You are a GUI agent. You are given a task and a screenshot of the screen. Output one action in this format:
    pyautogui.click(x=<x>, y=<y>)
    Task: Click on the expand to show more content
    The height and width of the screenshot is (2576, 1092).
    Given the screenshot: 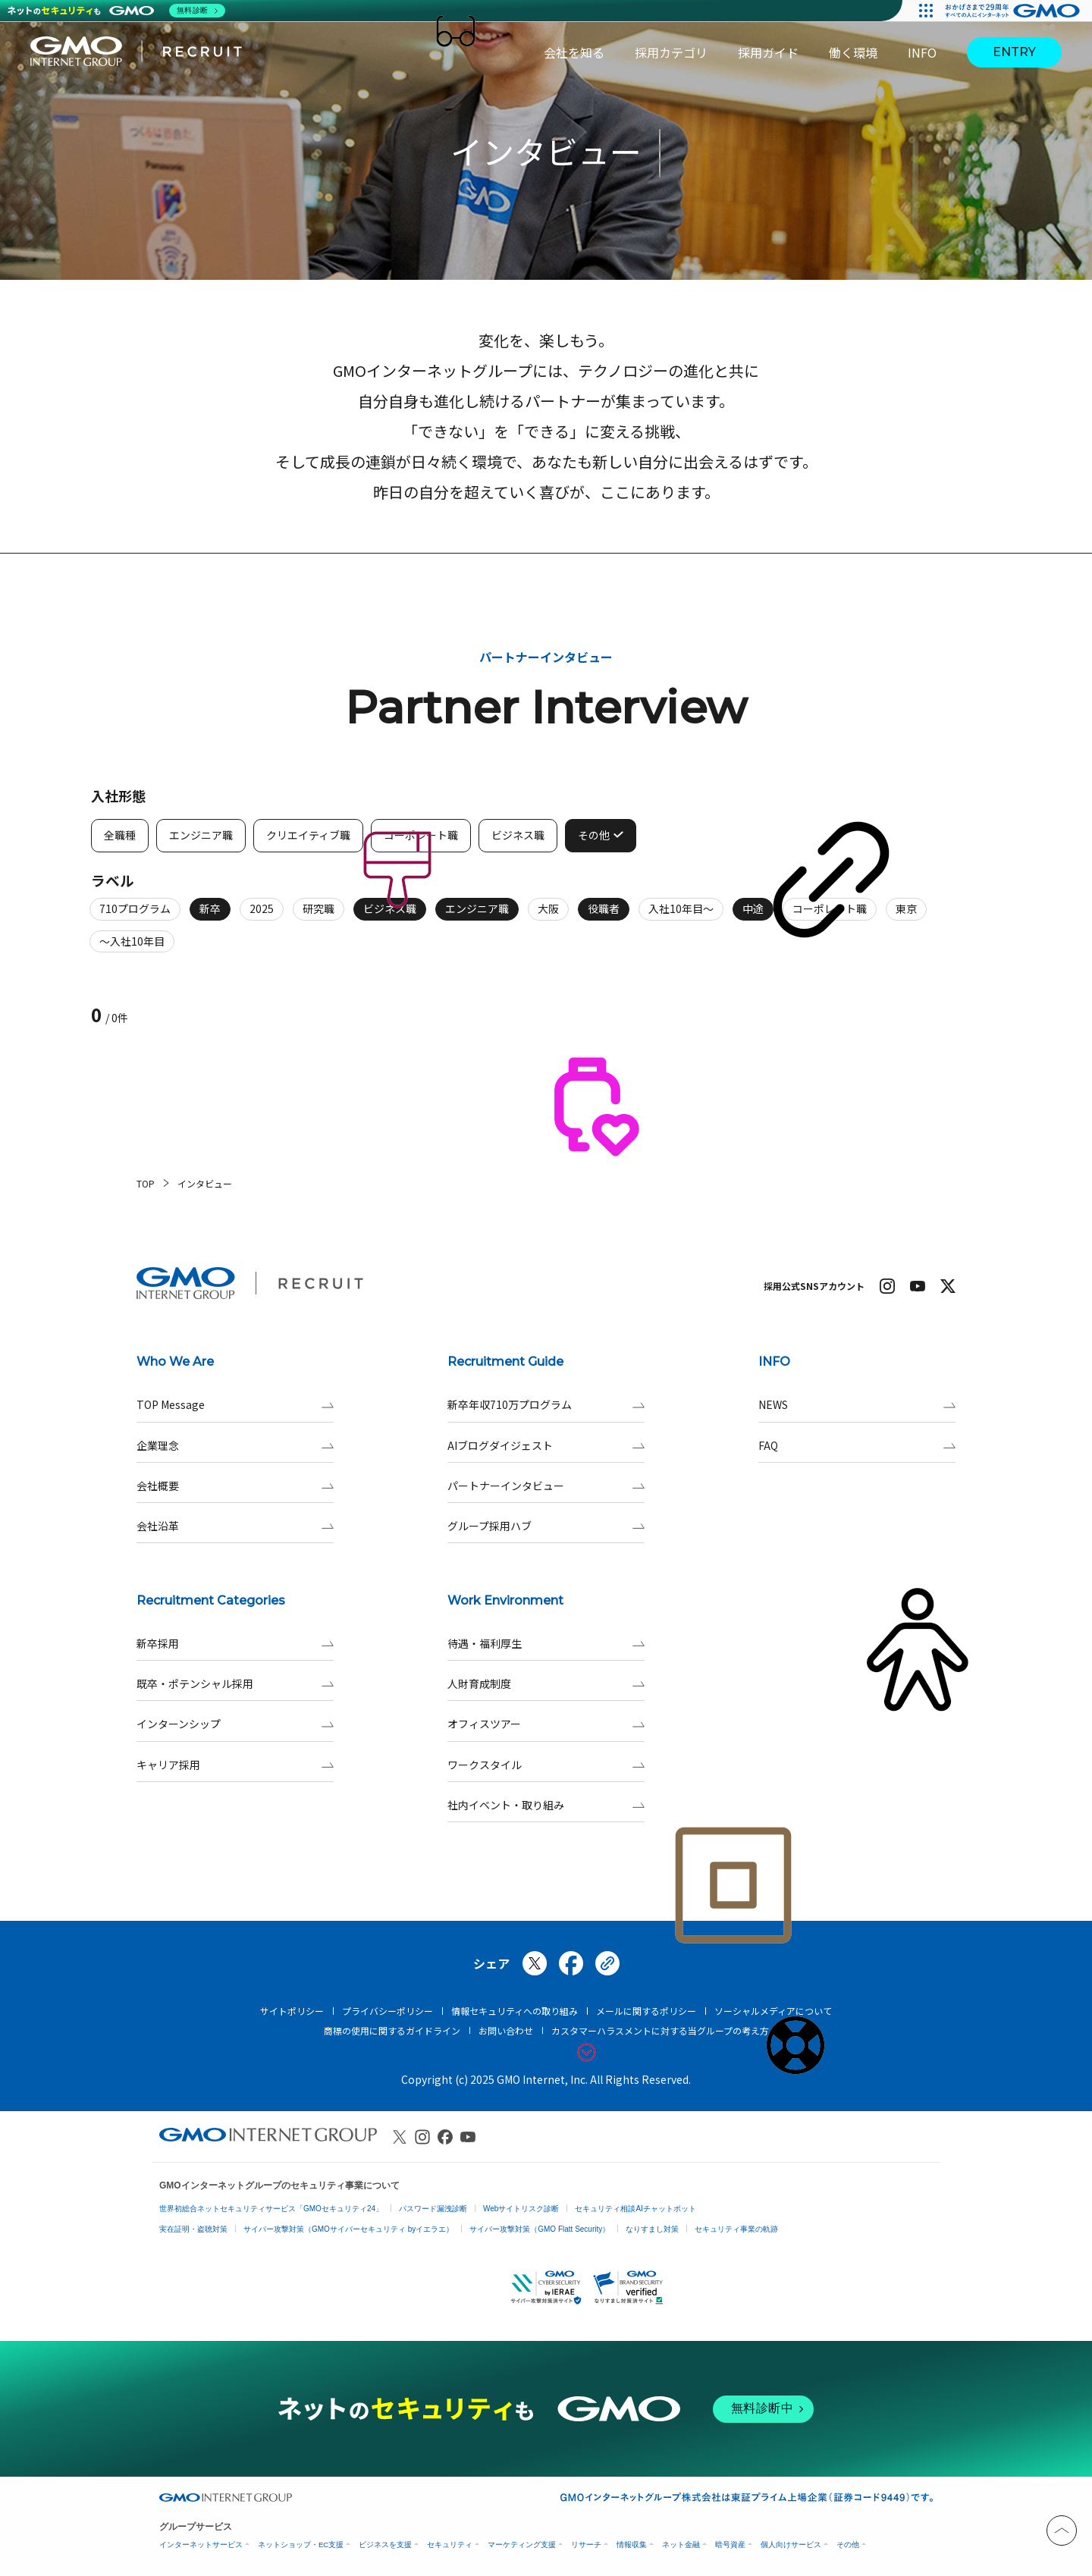 What is the action you would take?
    pyautogui.click(x=586, y=2052)
    